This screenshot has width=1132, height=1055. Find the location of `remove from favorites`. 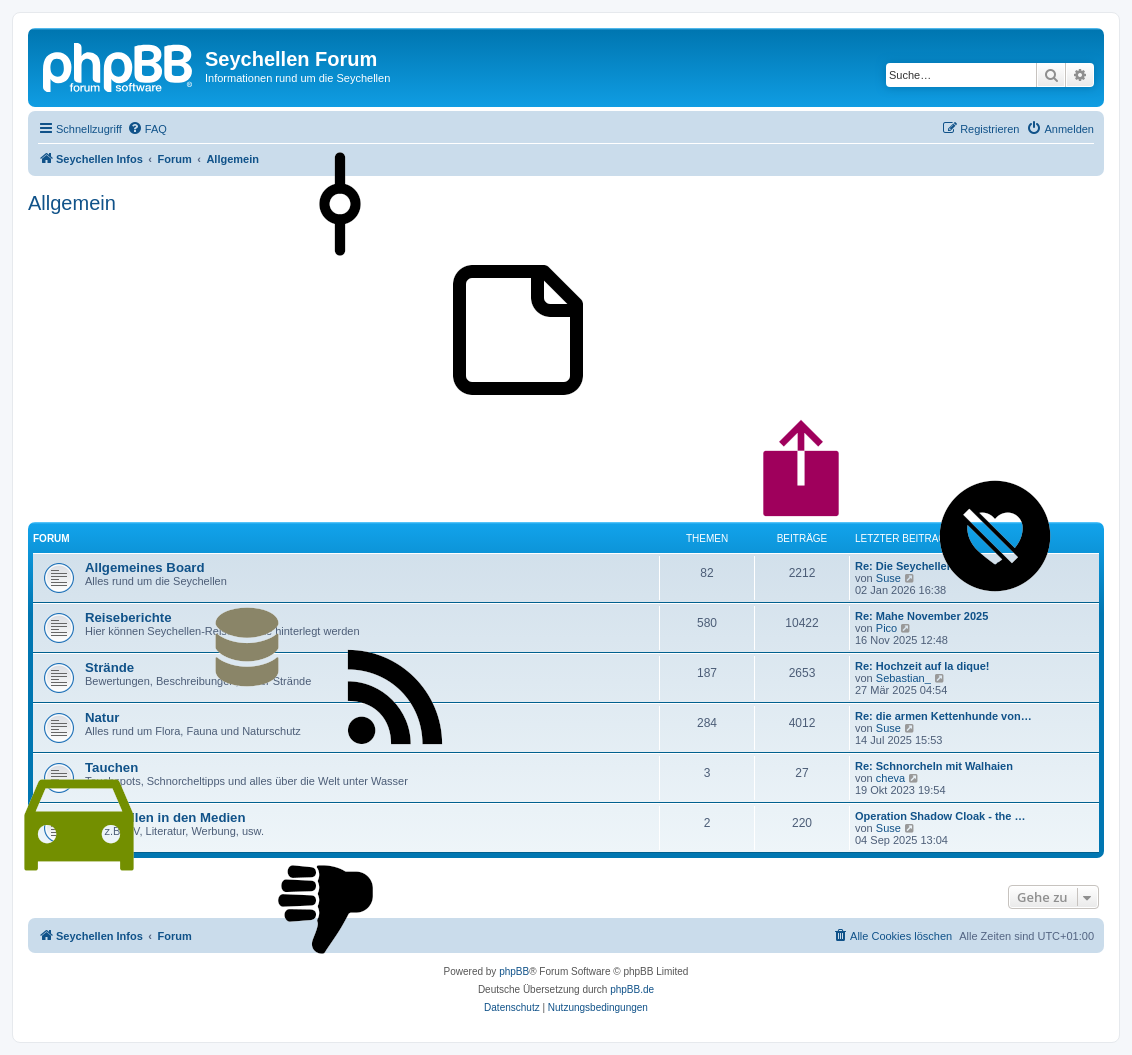

remove from favorites is located at coordinates (995, 536).